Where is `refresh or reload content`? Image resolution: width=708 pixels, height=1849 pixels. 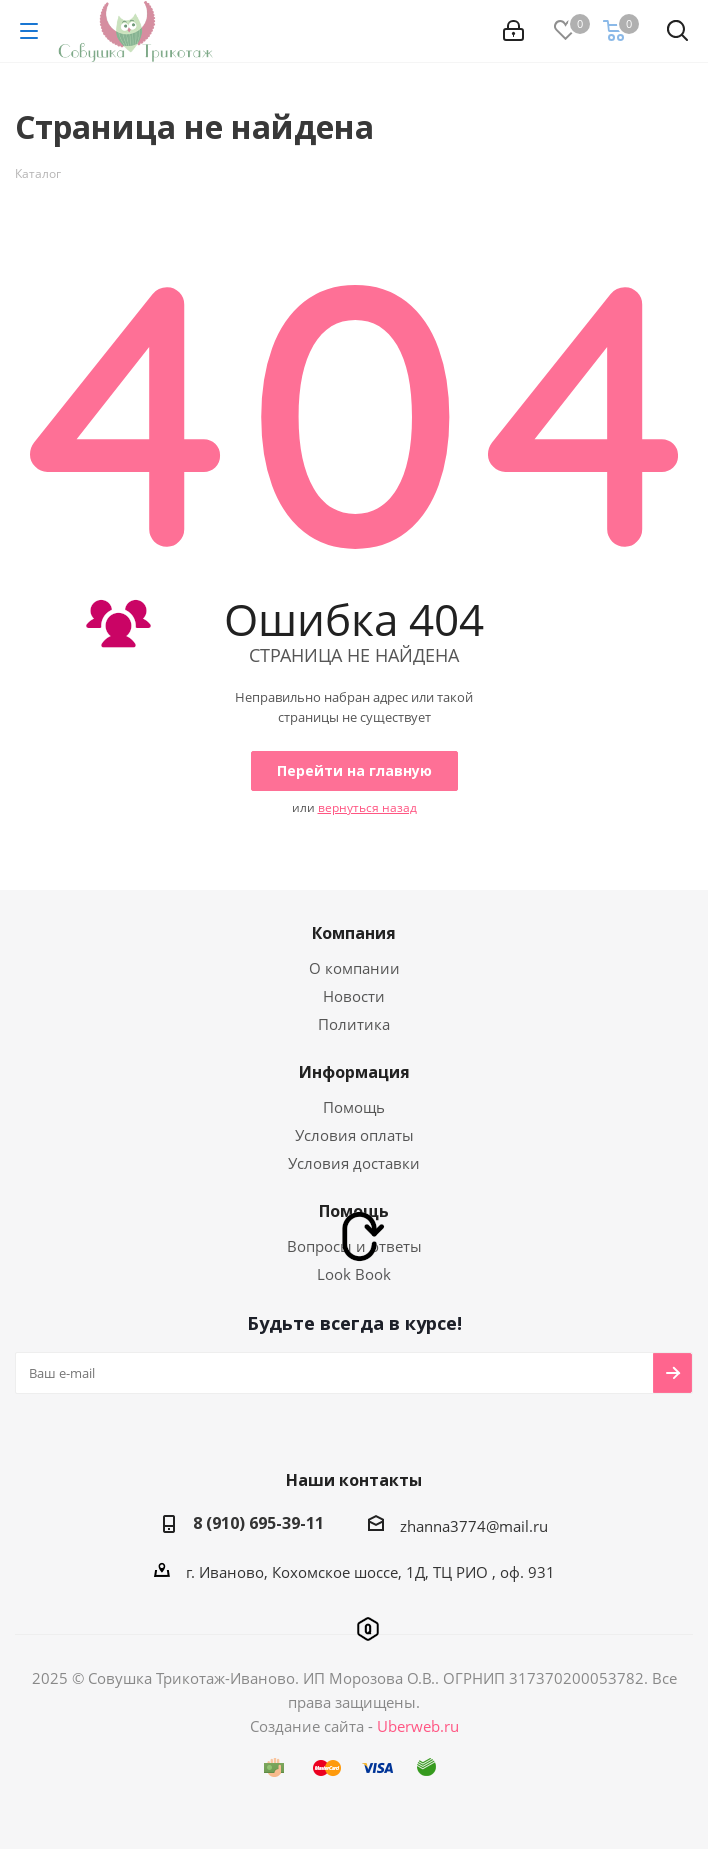 refresh or reload content is located at coordinates (359, 1236).